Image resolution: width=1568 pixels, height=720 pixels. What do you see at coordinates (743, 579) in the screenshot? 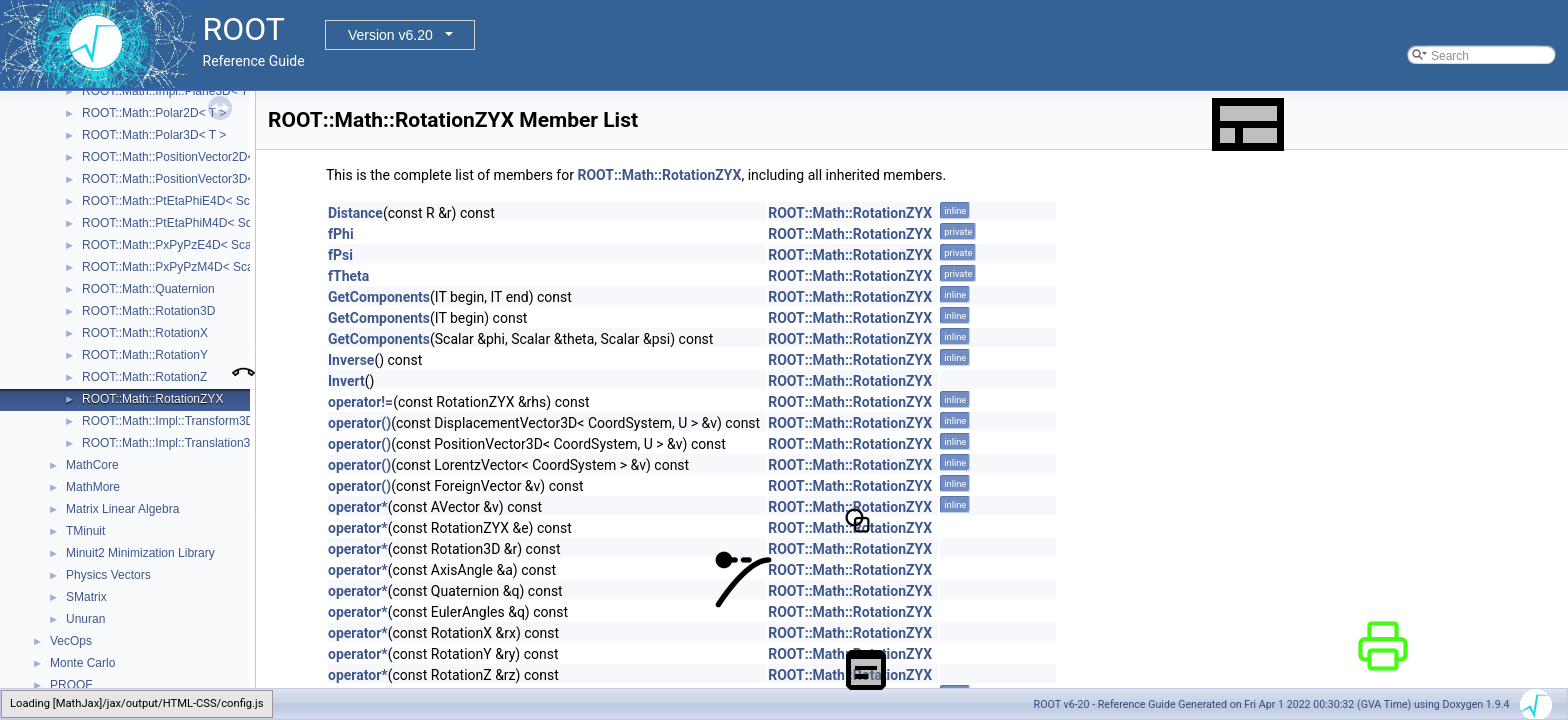
I see `adjust animation easing curve` at bounding box center [743, 579].